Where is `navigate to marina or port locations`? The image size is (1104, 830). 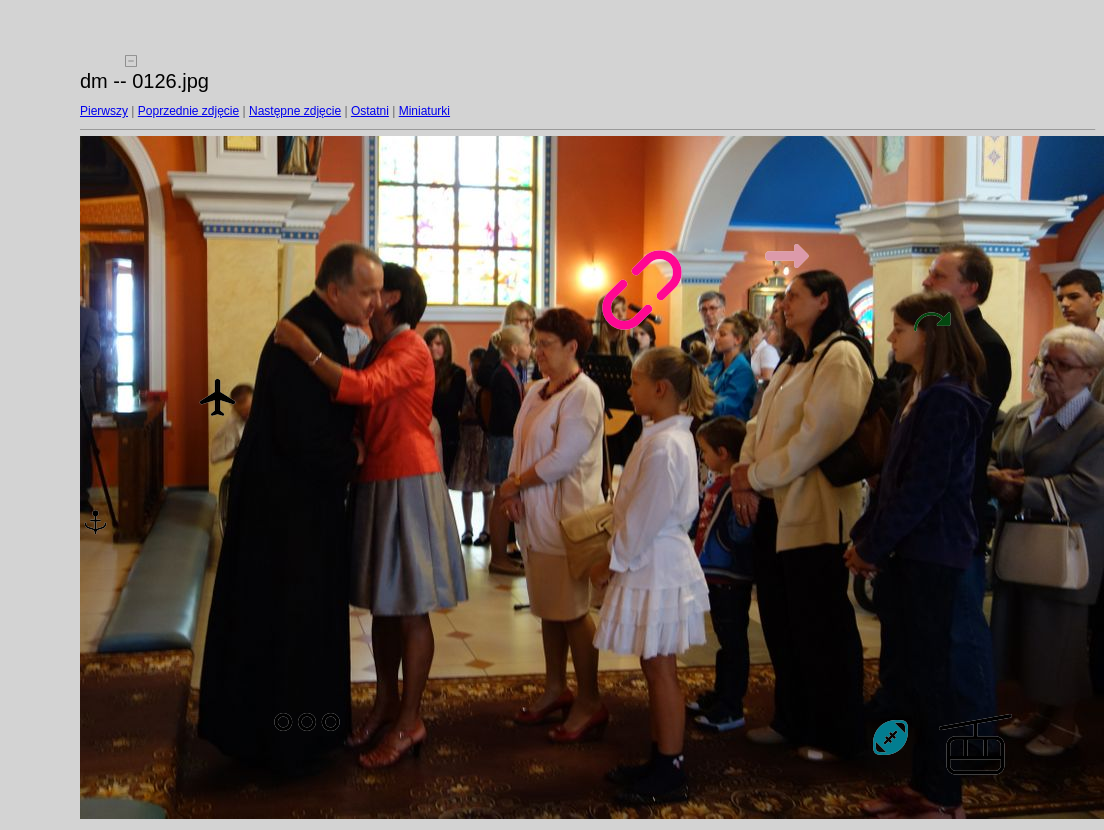
navigate to marina or port locations is located at coordinates (95, 521).